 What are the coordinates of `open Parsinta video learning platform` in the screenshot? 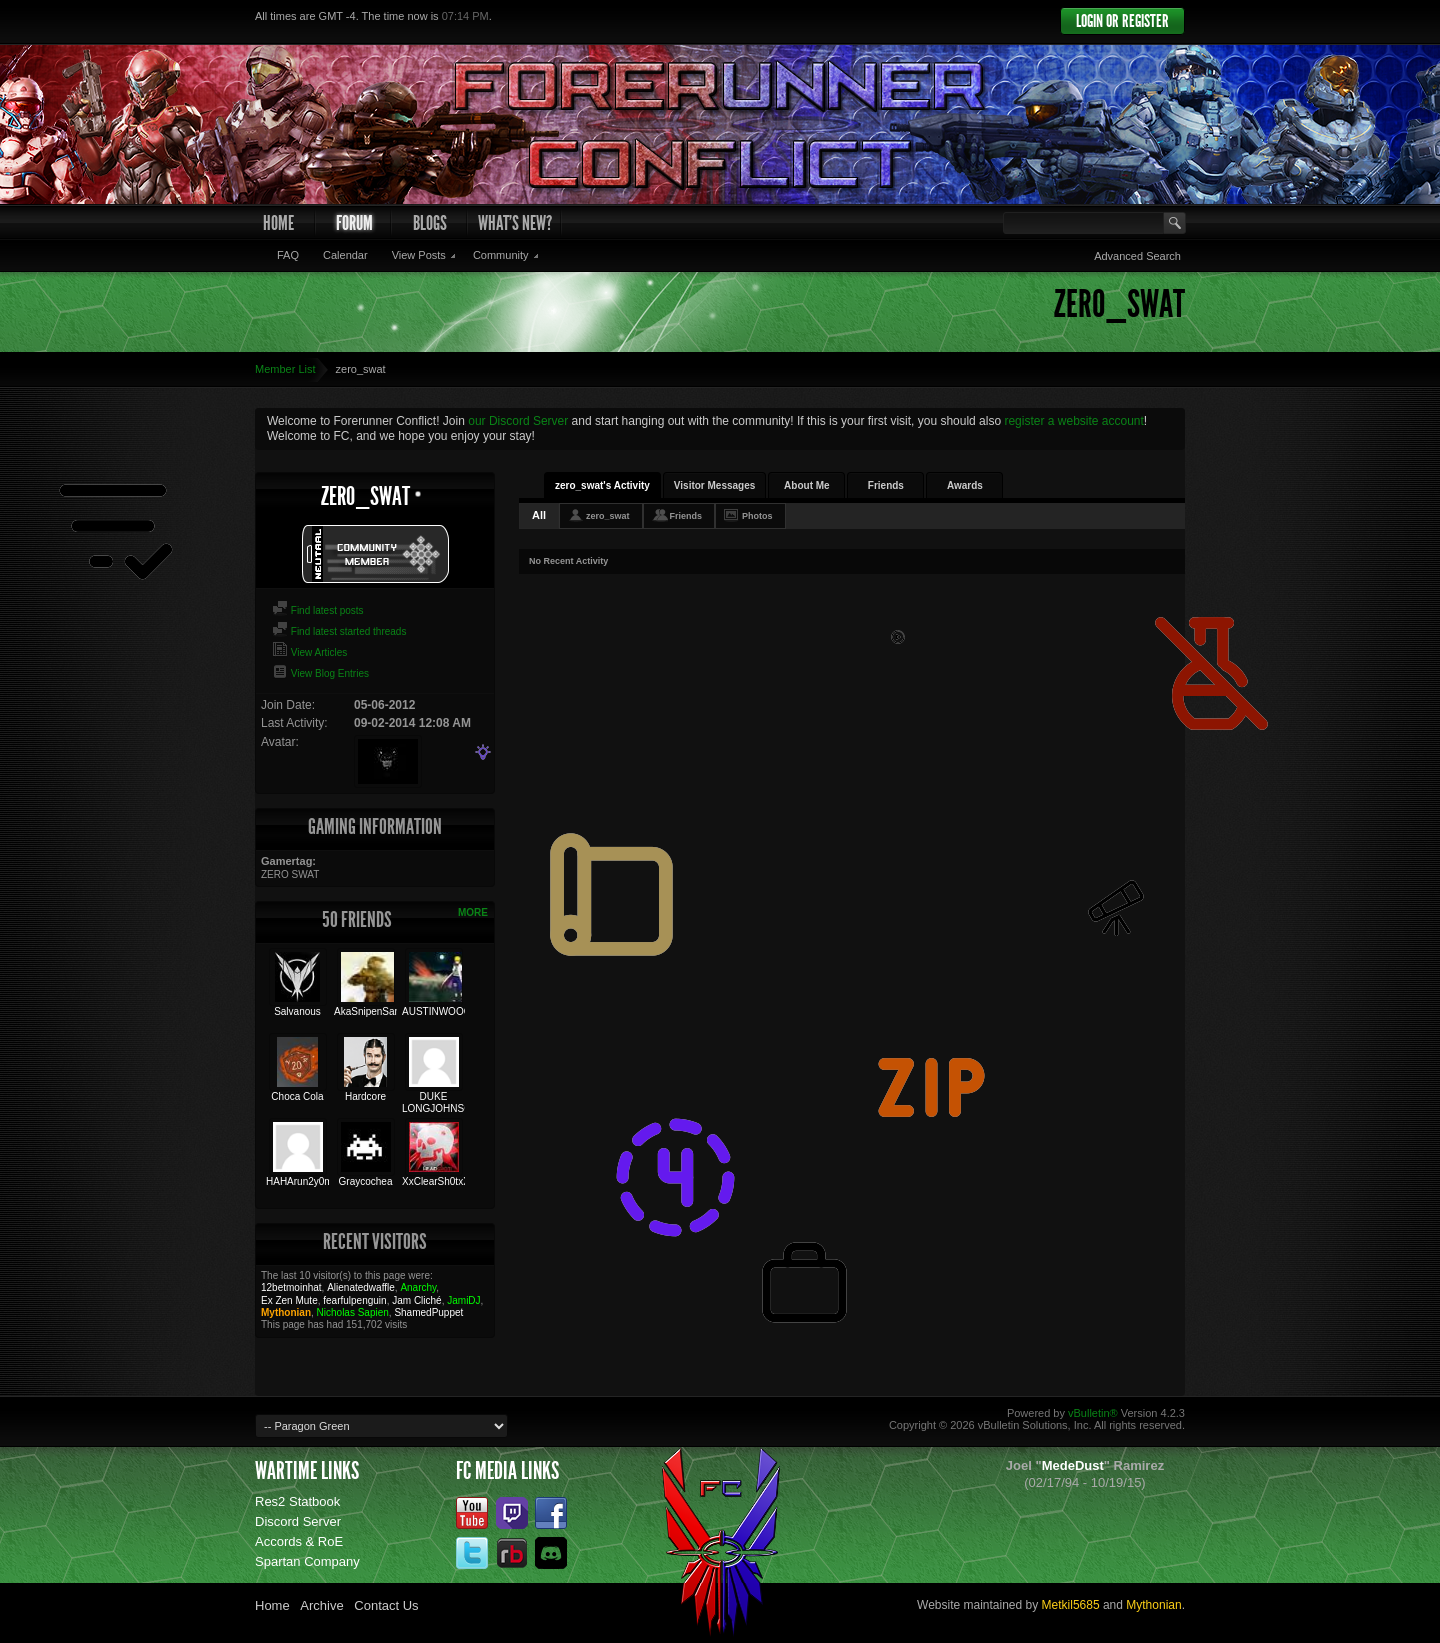 It's located at (898, 637).